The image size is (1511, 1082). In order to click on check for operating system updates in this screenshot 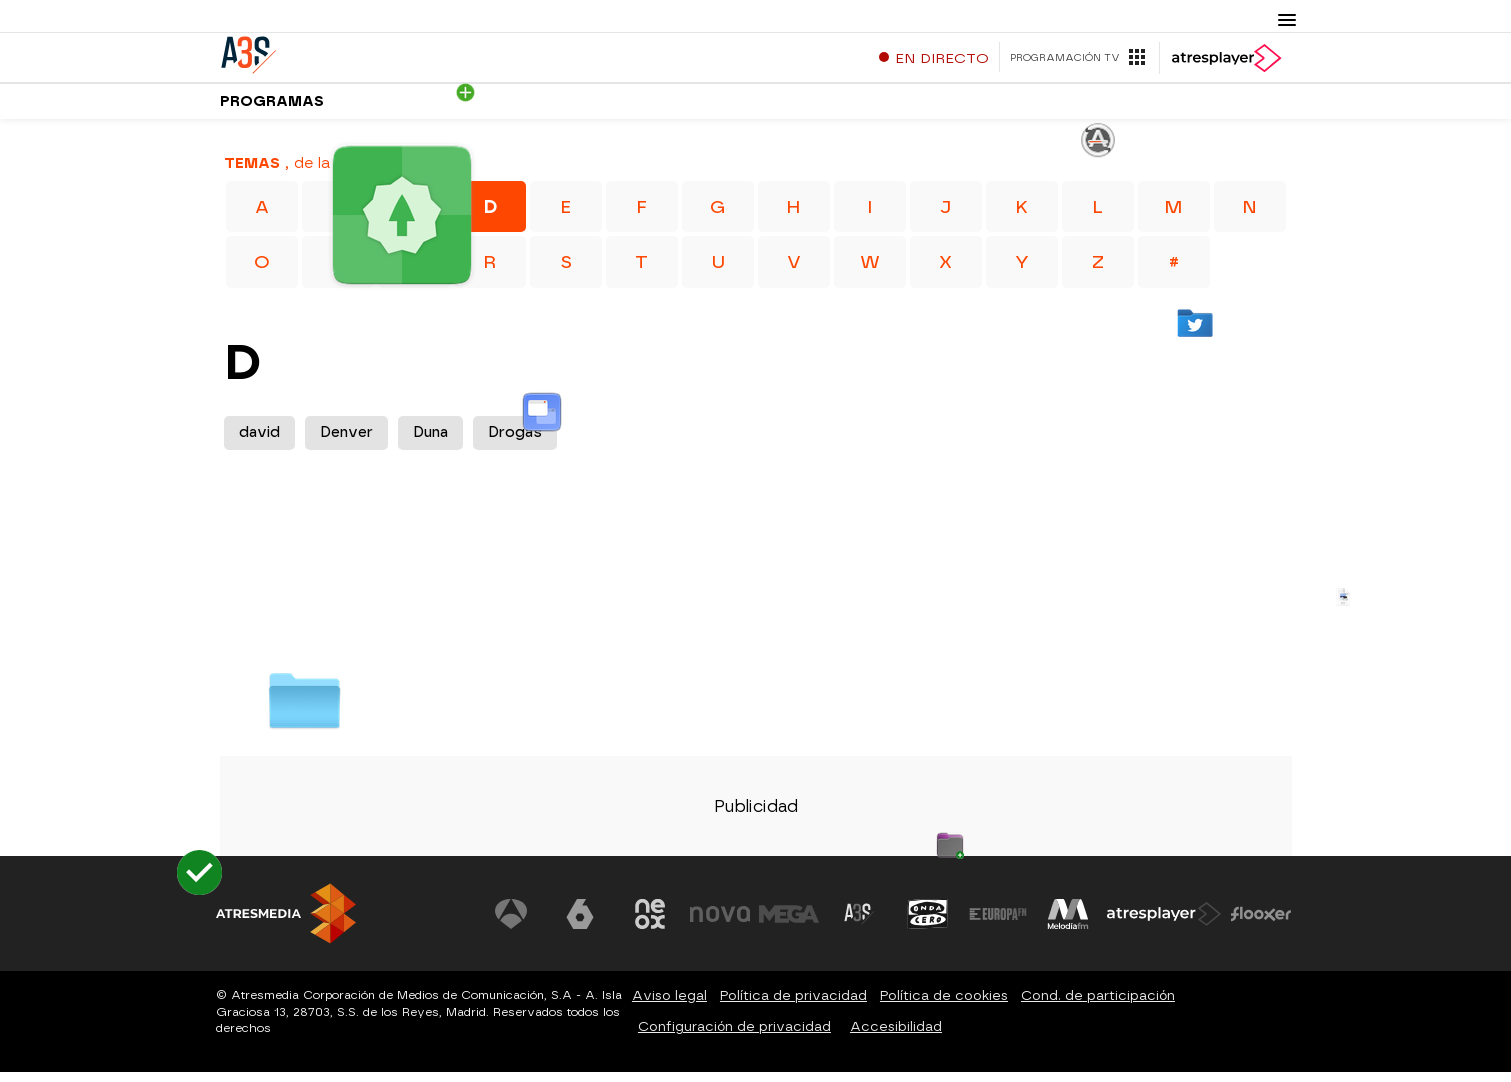, I will do `click(402, 215)`.